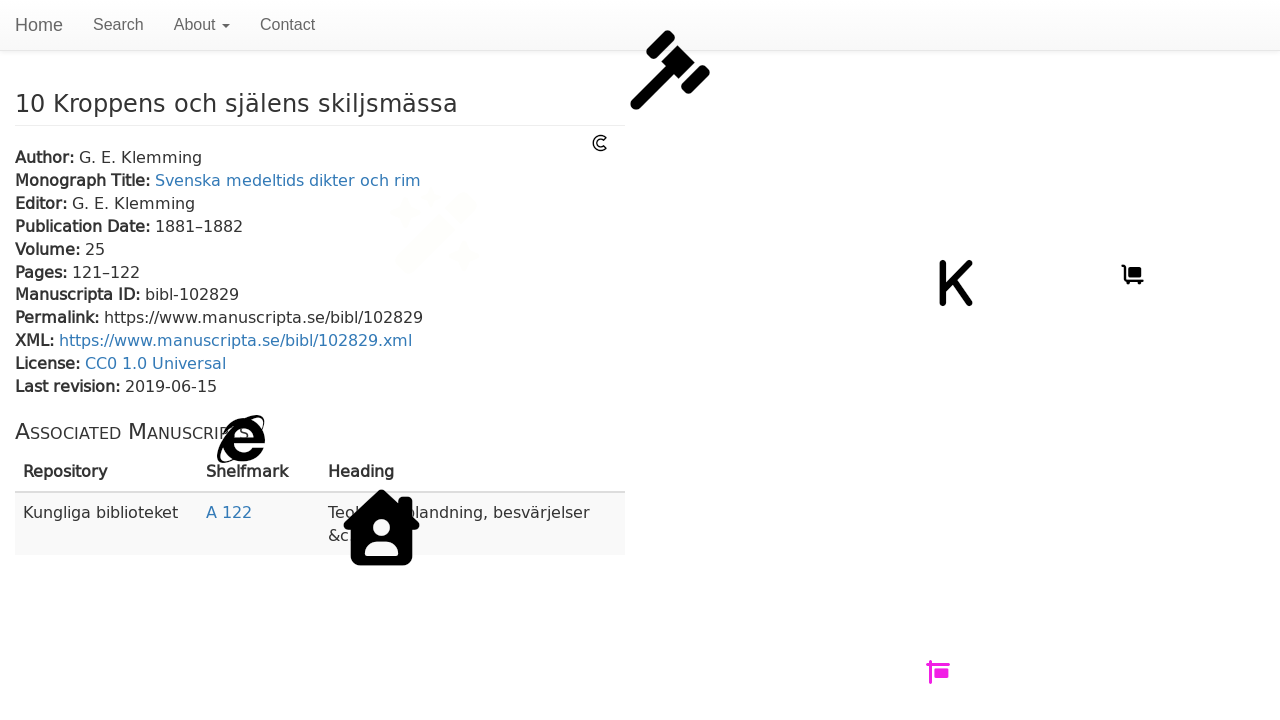 The height and width of the screenshot is (720, 1280). What do you see at coordinates (381, 527) in the screenshot?
I see `view home or family account settings` at bounding box center [381, 527].